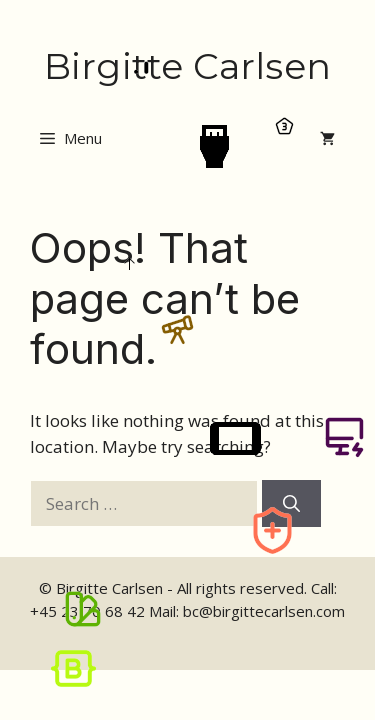 The width and height of the screenshot is (375, 720). Describe the element at coordinates (284, 126) in the screenshot. I see `step 3 in a multi-step process` at that location.